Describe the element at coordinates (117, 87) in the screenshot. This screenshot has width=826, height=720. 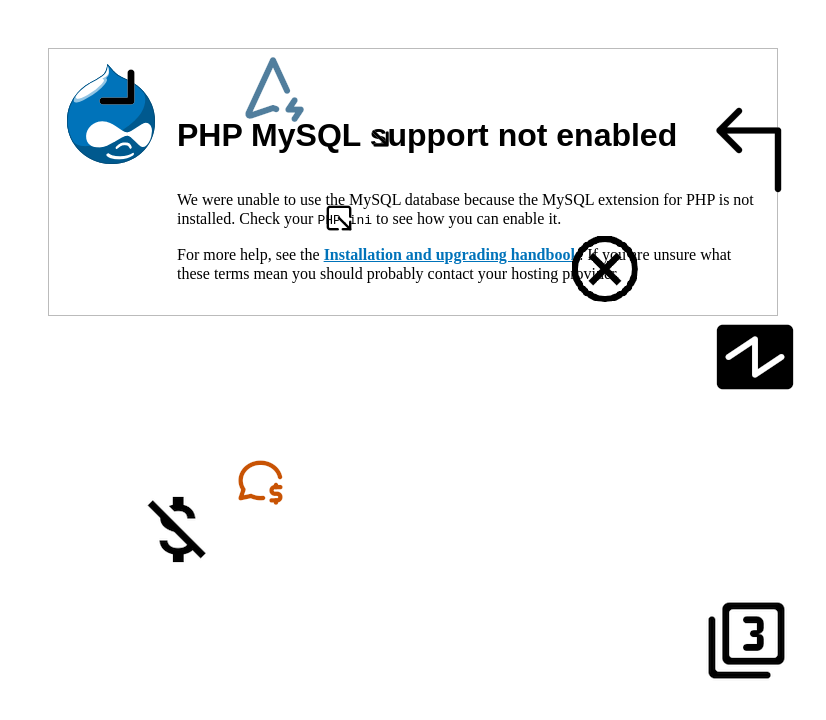
I see `navigate to the bottom-right section` at that location.